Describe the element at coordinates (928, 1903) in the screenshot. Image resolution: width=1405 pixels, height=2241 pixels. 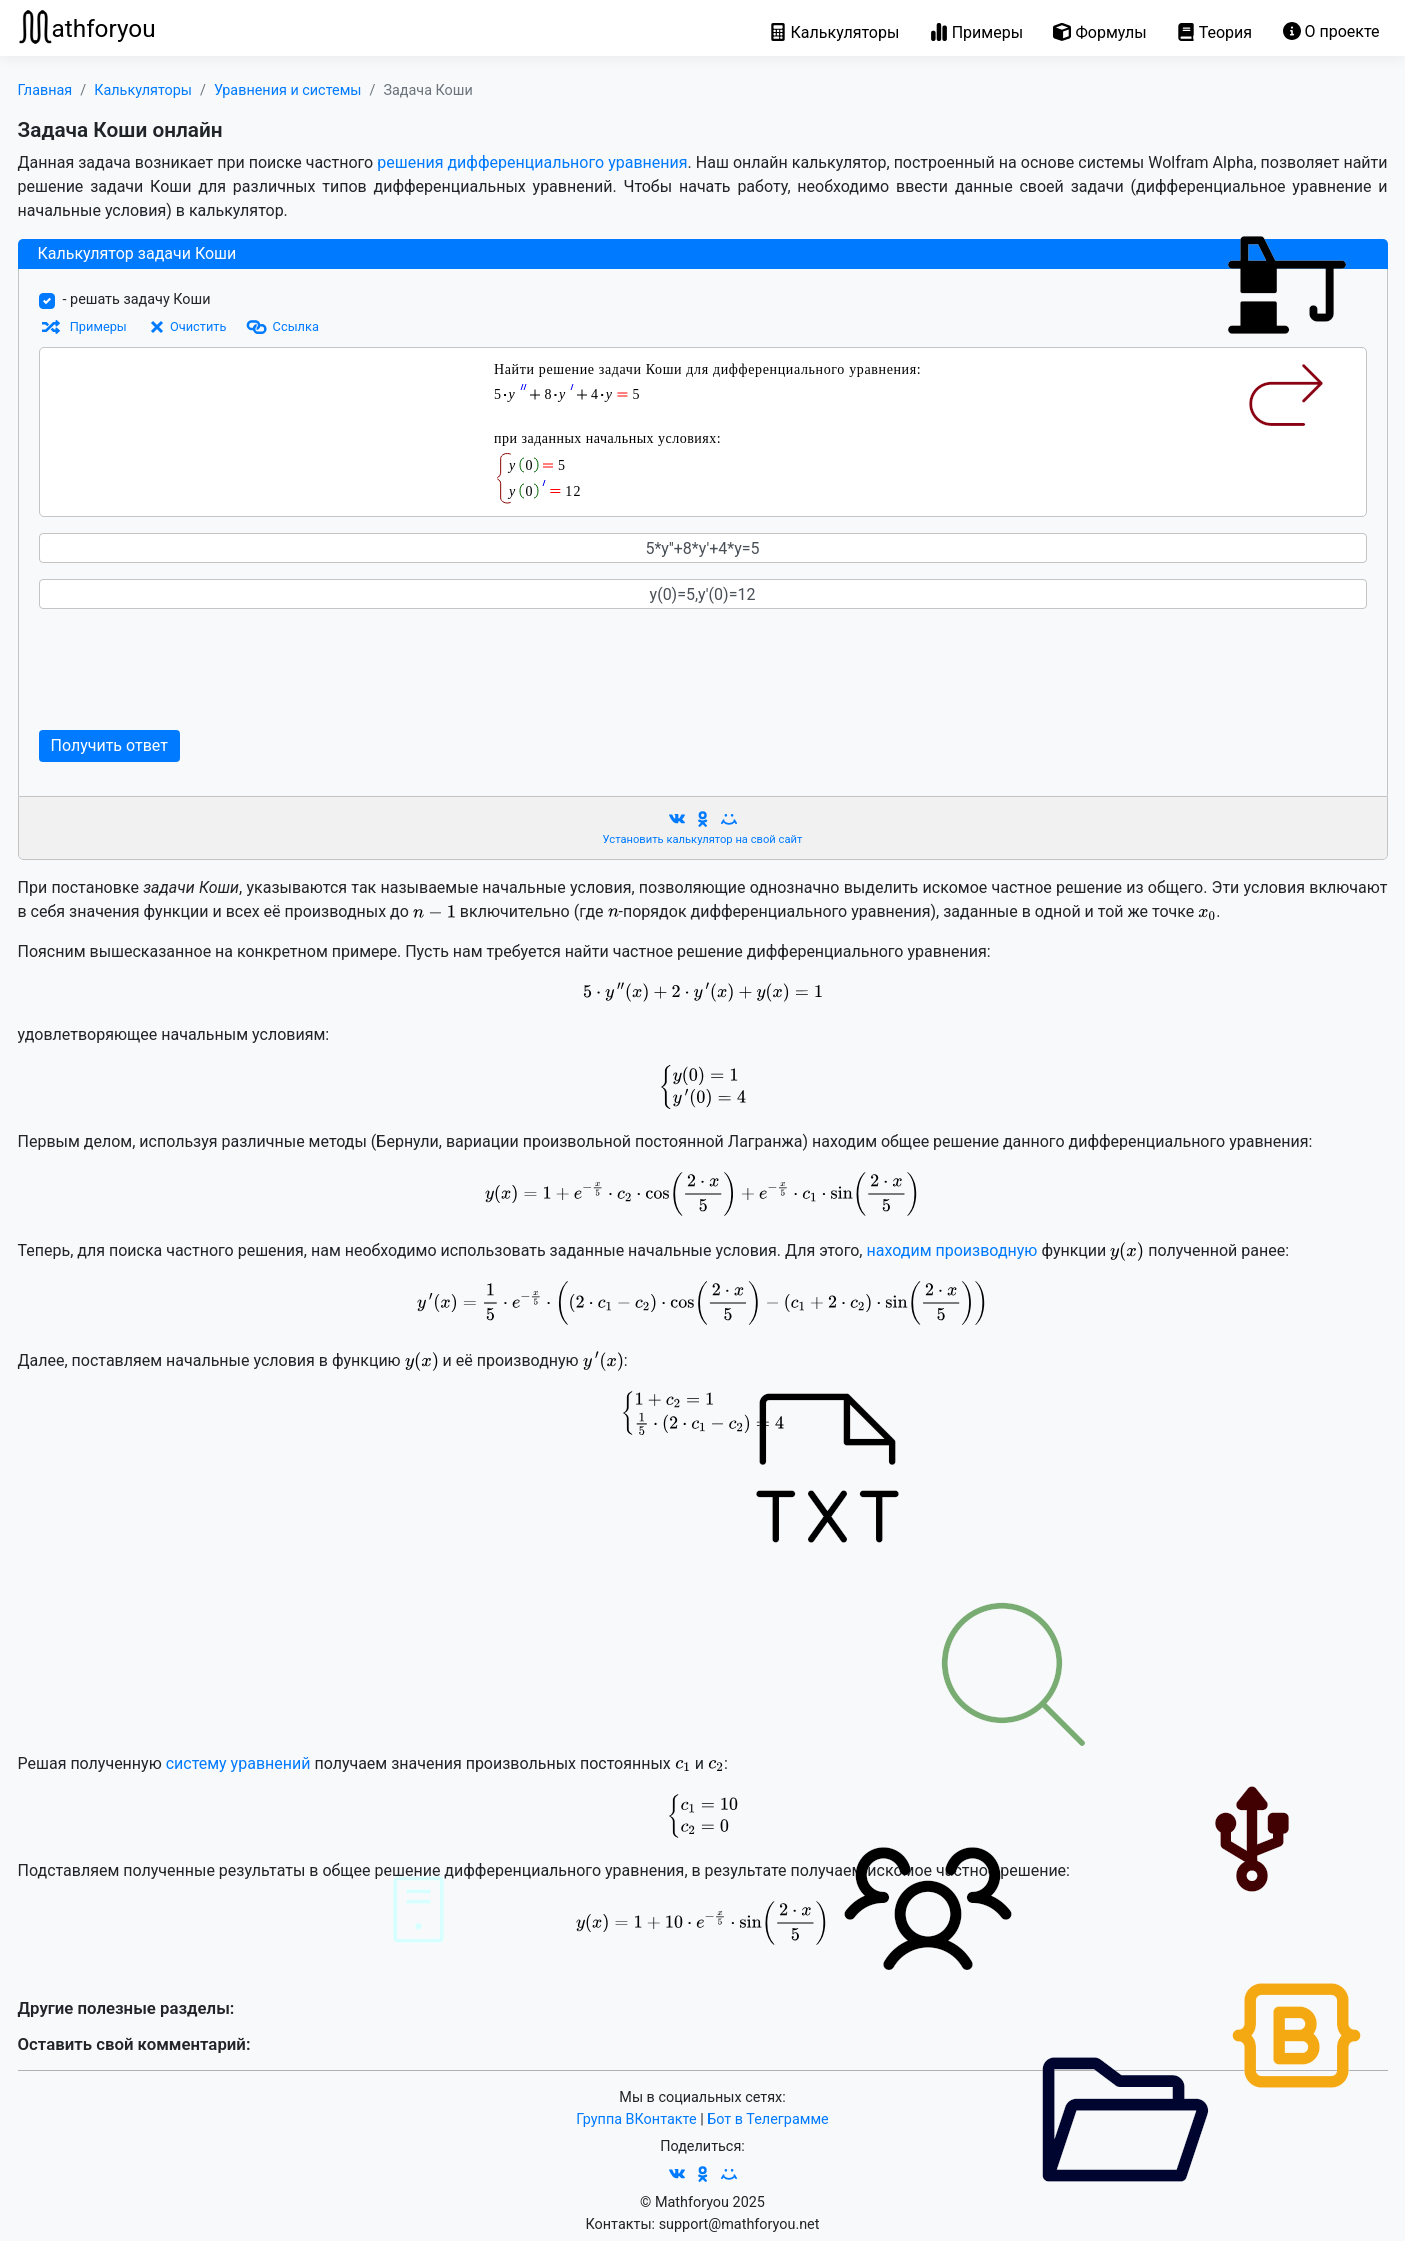
I see `view group members or team` at that location.